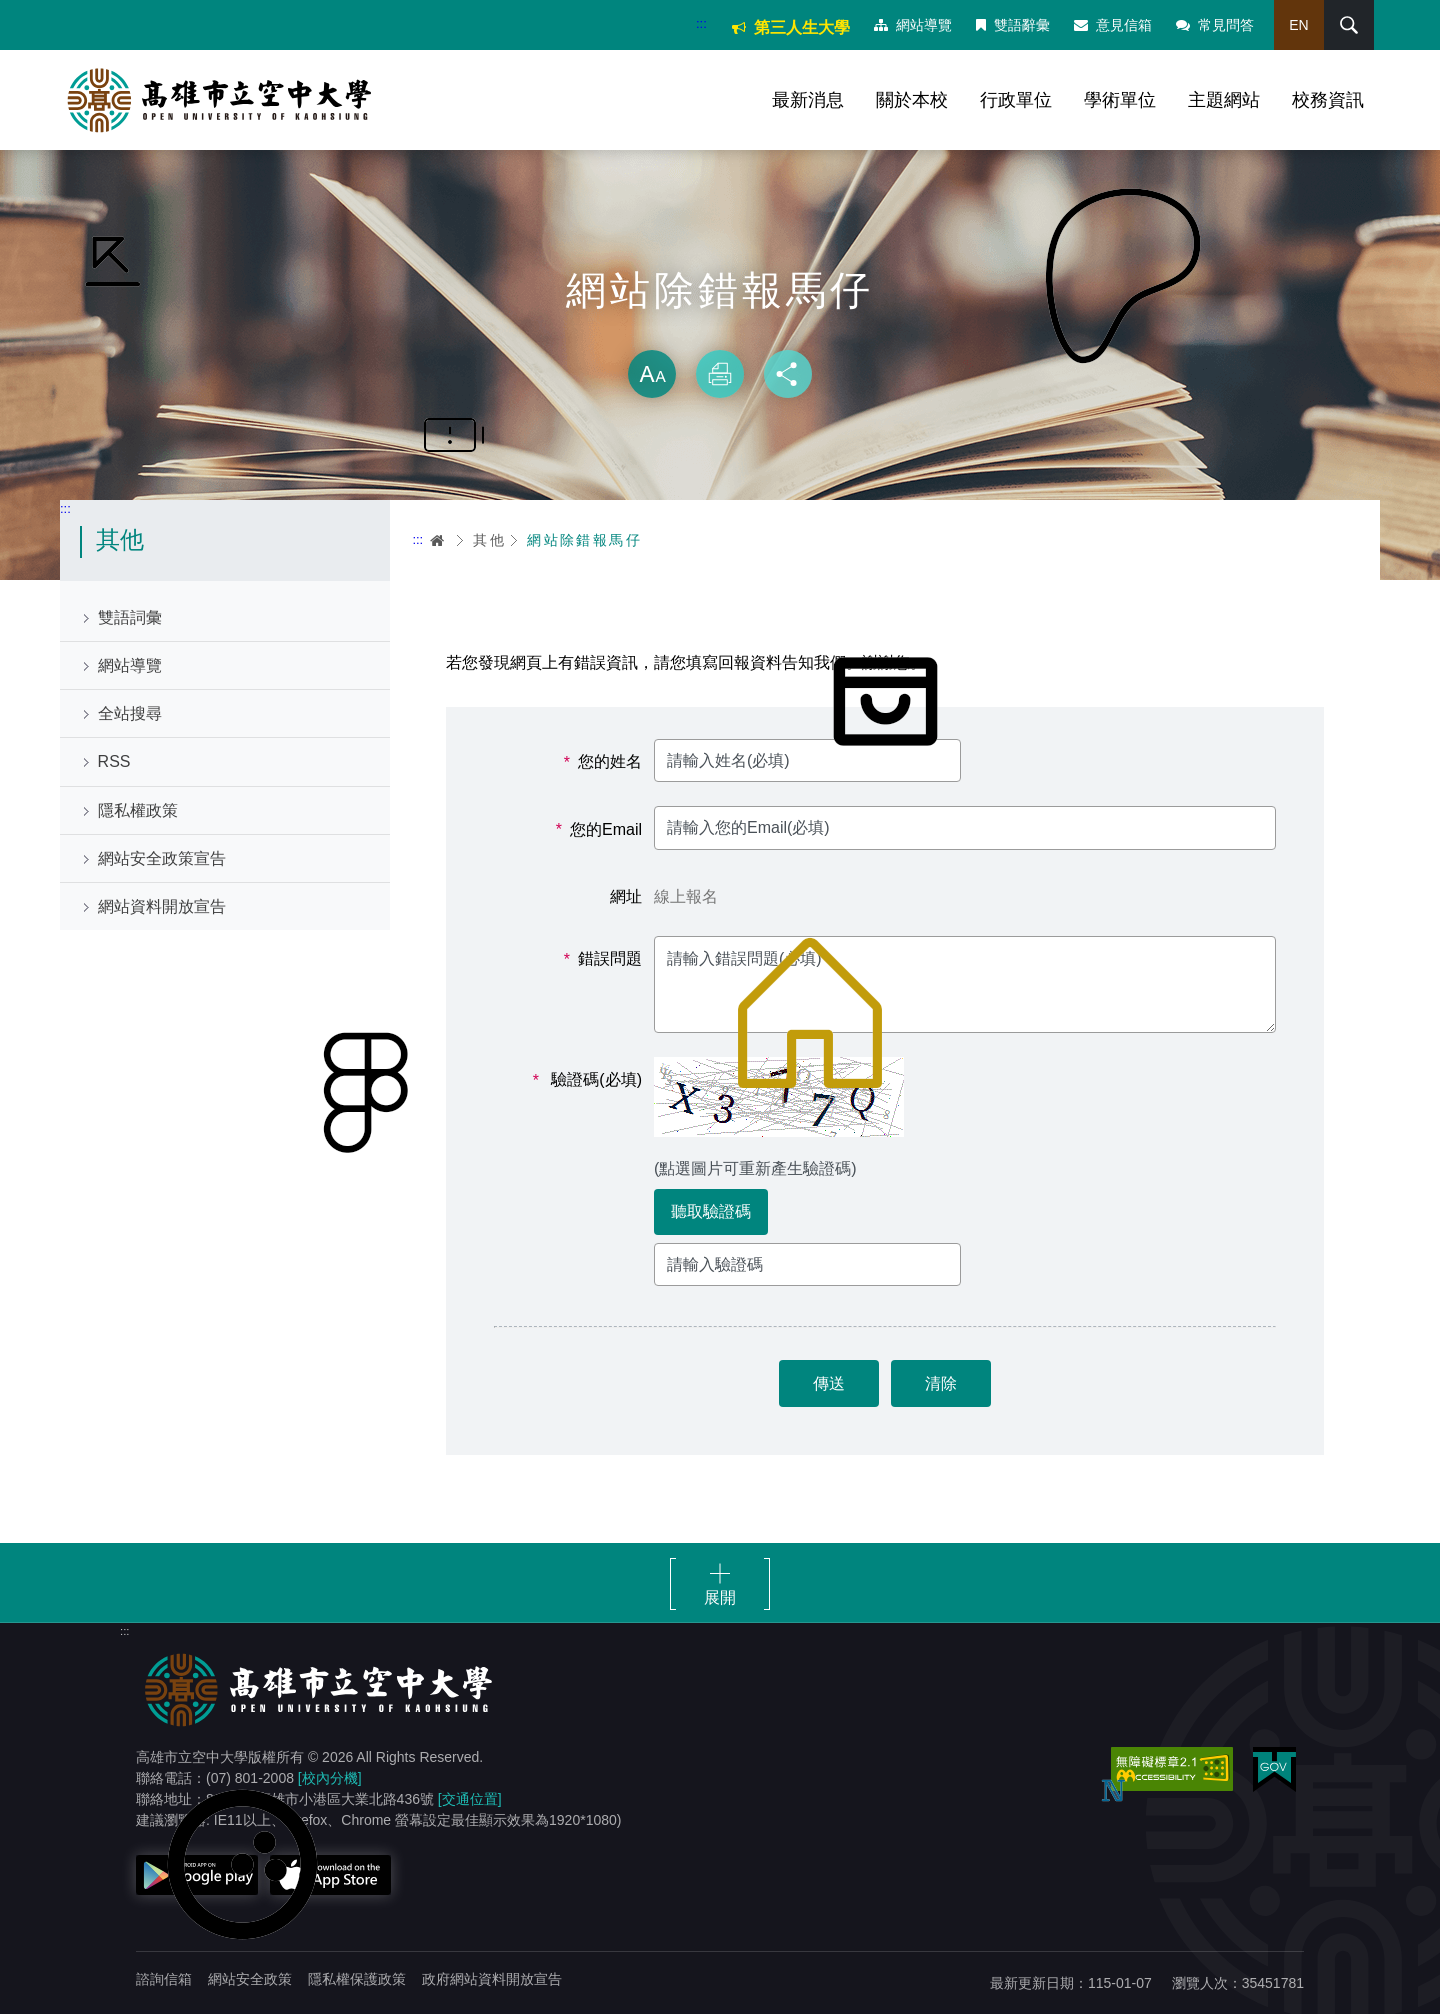  Describe the element at coordinates (810, 1016) in the screenshot. I see `navigate to home screen` at that location.